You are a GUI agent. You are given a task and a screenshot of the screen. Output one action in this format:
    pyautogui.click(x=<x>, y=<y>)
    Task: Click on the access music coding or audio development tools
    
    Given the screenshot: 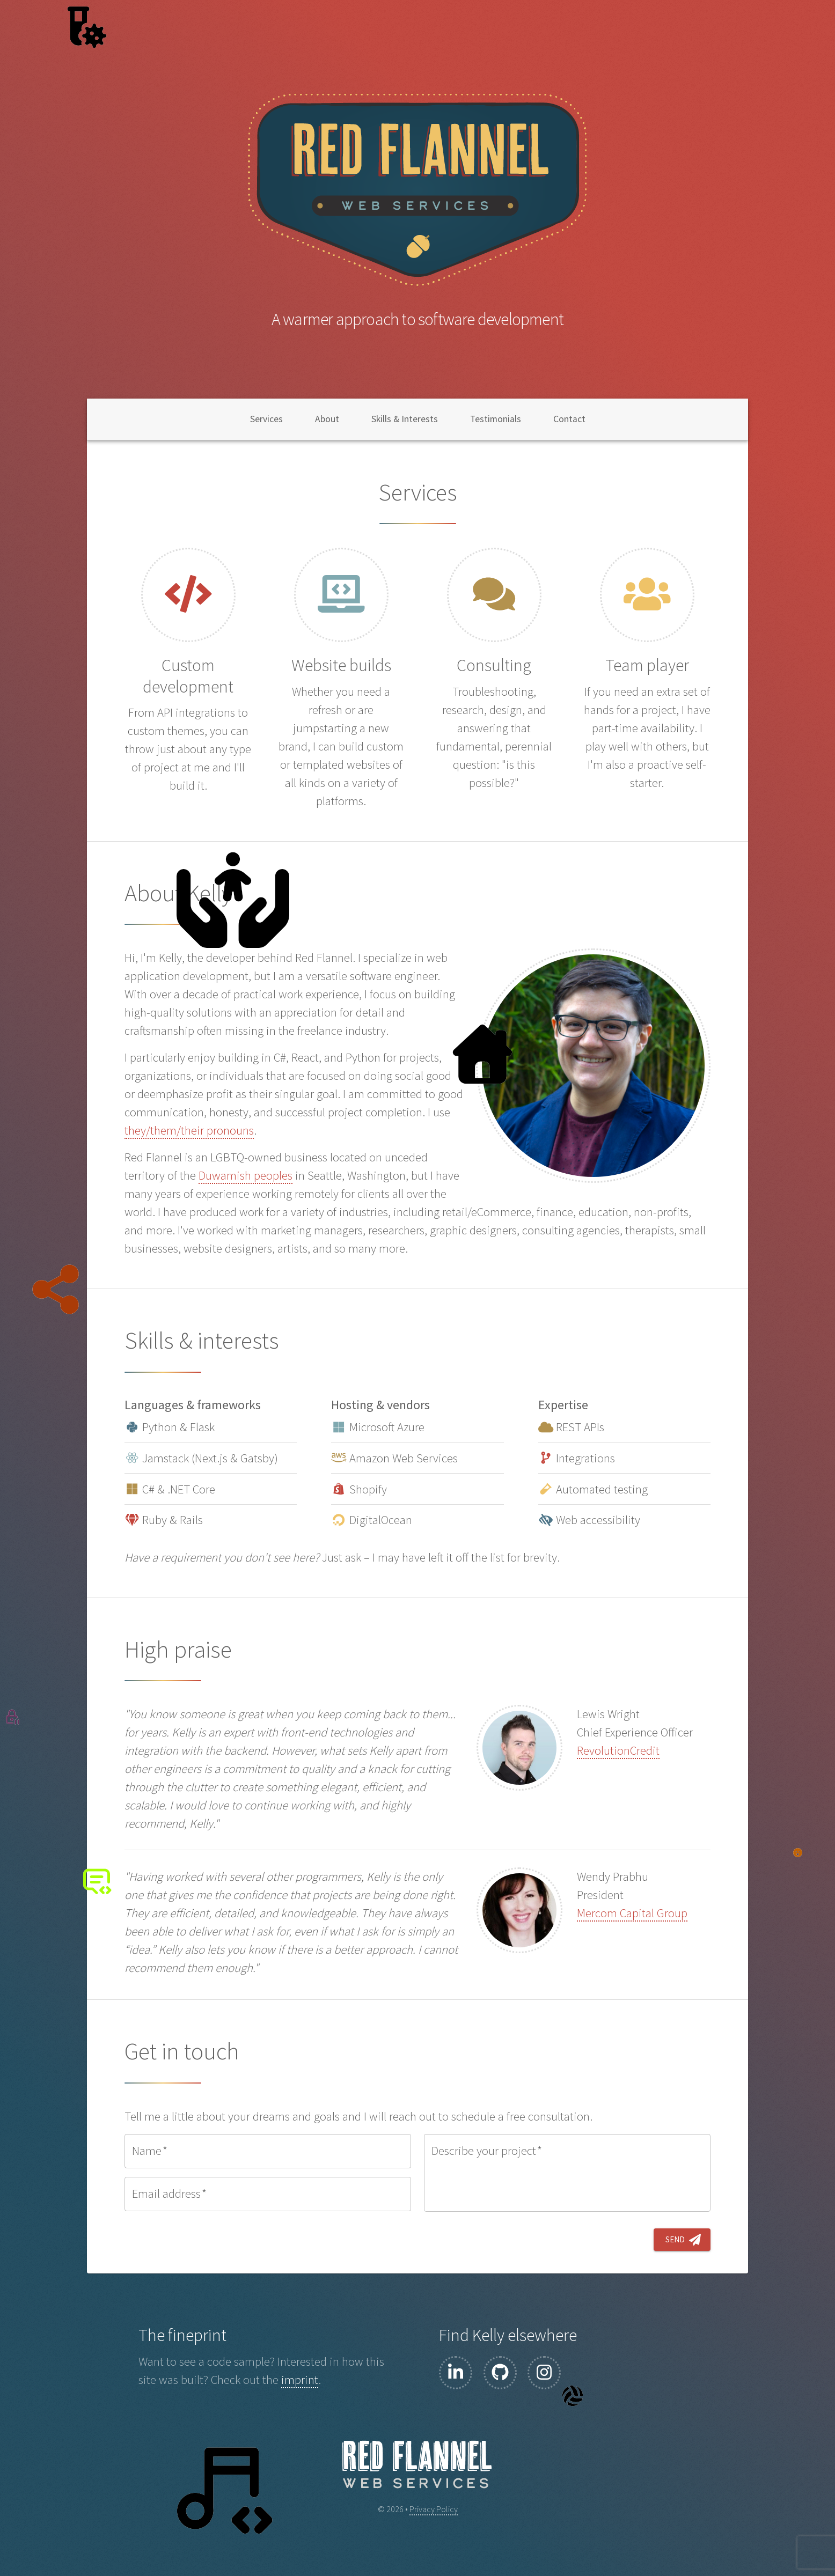 What is the action you would take?
    pyautogui.click(x=222, y=2488)
    